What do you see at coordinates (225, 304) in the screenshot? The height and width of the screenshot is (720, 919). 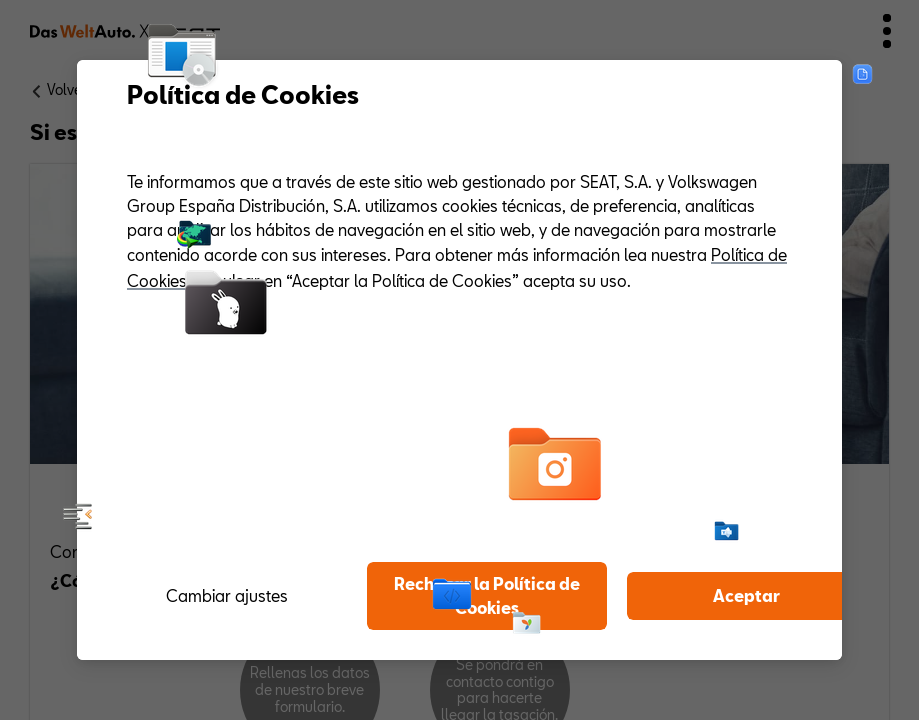 I see `folder containing Plan 9 operating system files` at bounding box center [225, 304].